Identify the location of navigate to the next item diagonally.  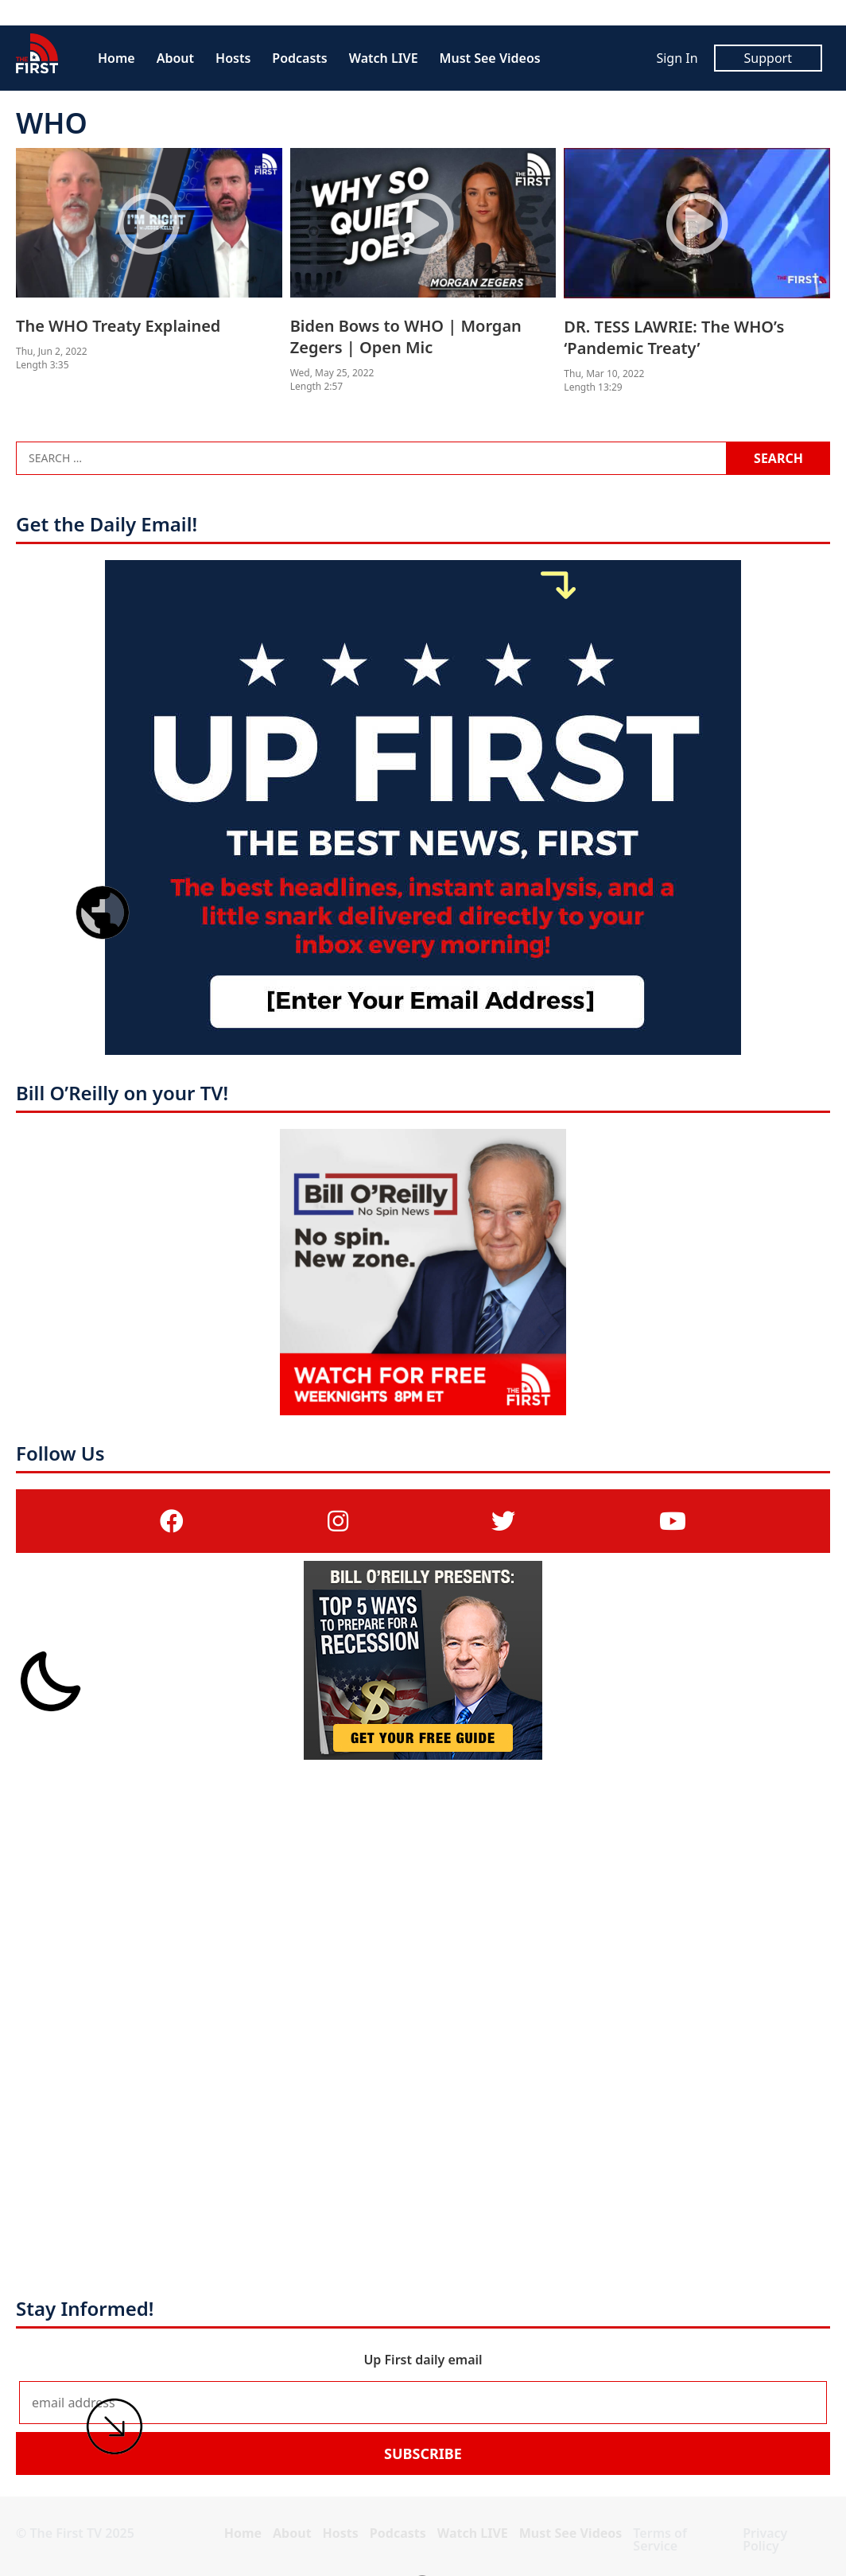
(114, 2426).